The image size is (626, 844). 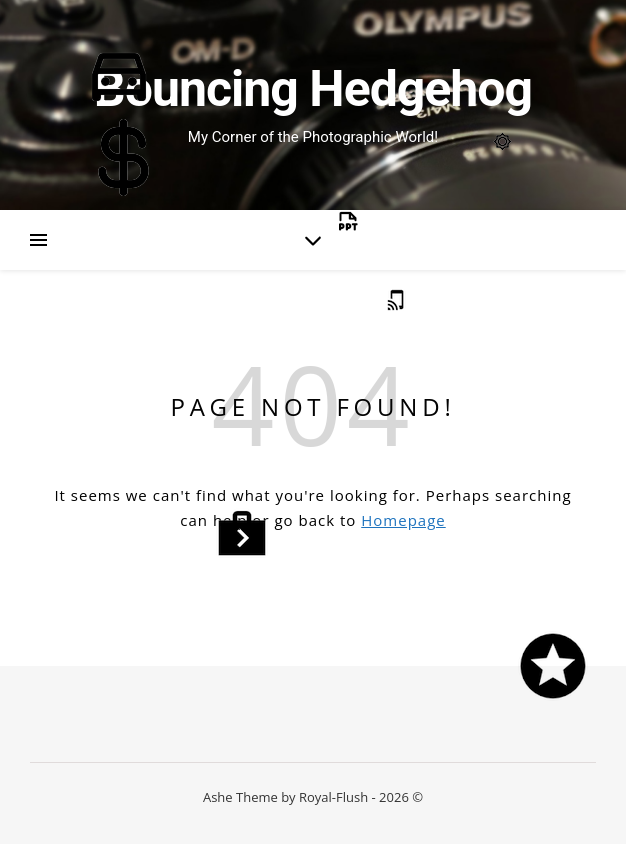 I want to click on tap to connect to a nearby device, so click(x=397, y=300).